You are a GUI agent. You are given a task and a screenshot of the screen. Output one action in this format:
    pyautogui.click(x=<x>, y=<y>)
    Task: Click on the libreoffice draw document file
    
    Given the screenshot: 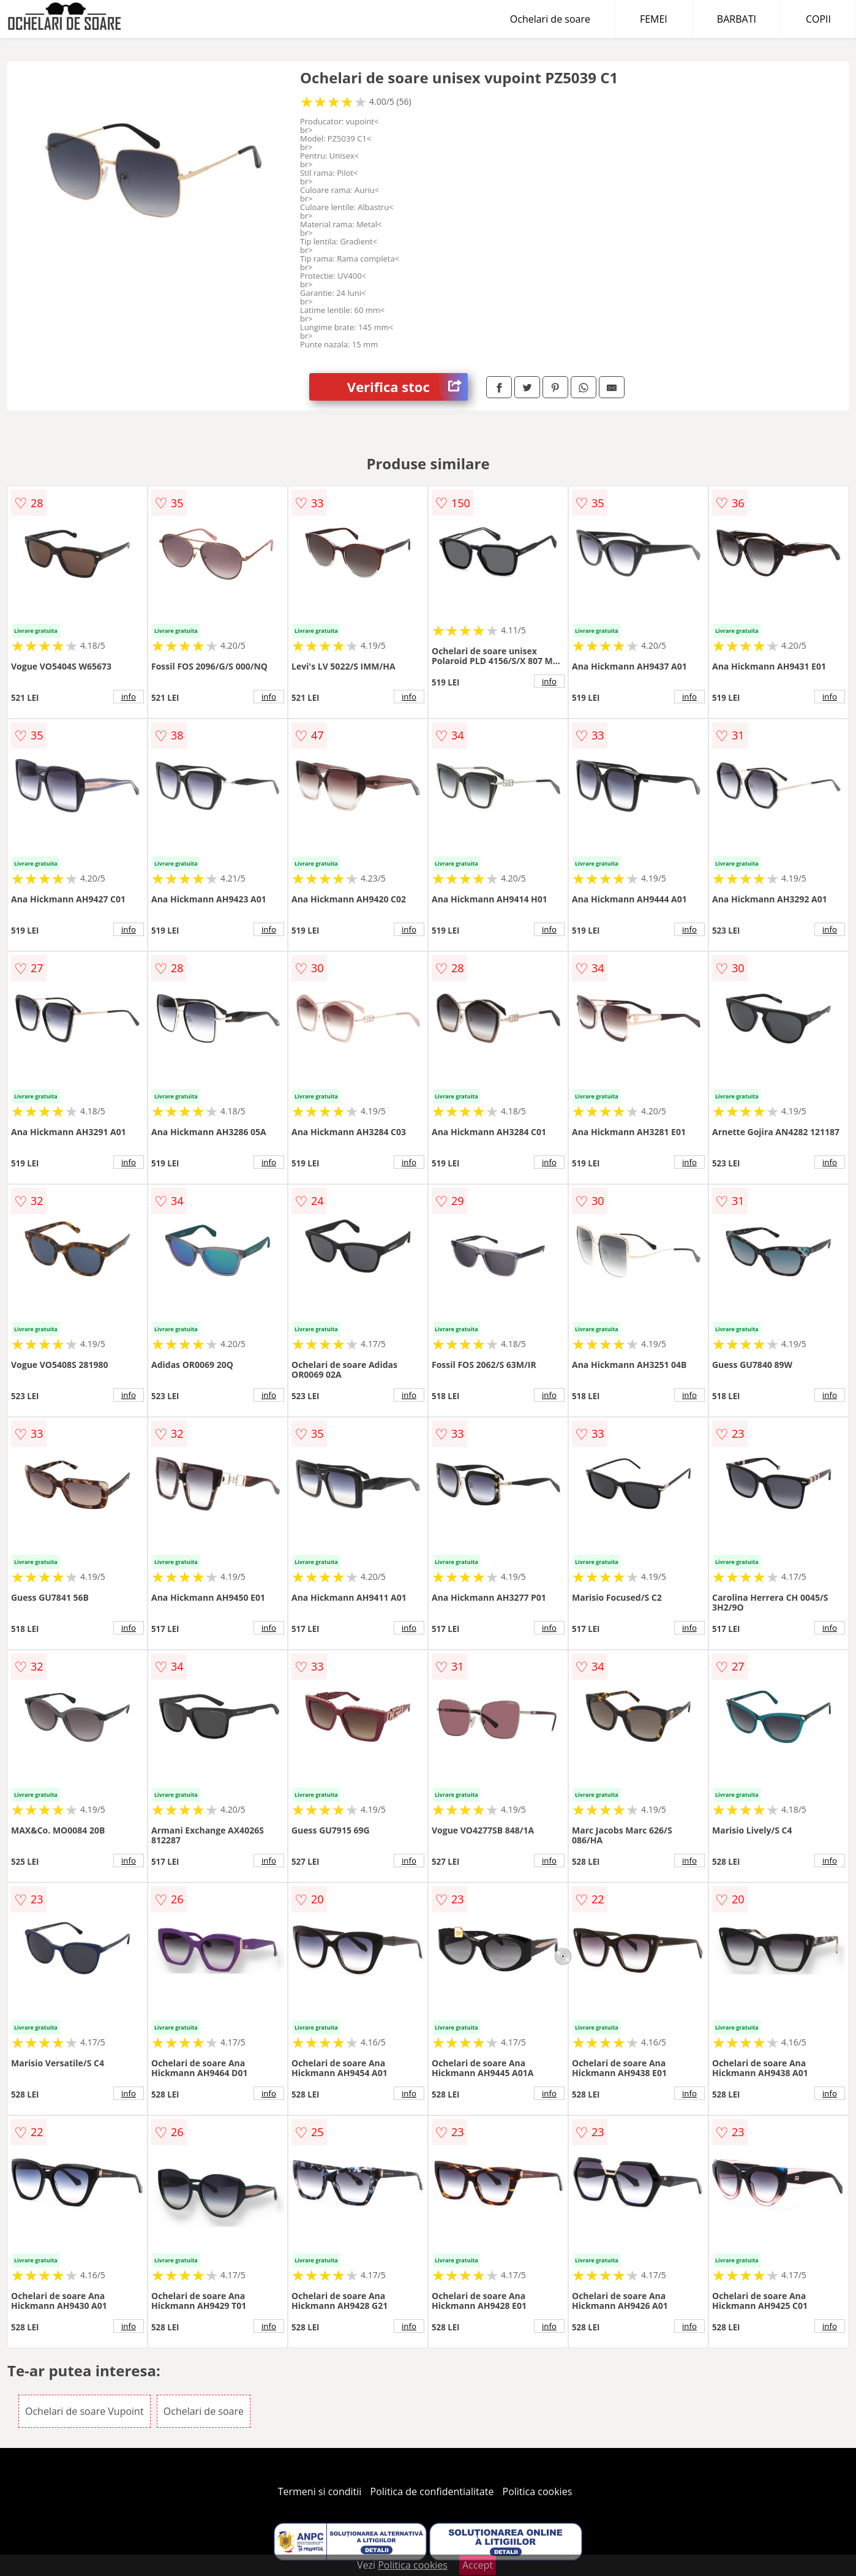 What is the action you would take?
    pyautogui.click(x=459, y=1932)
    